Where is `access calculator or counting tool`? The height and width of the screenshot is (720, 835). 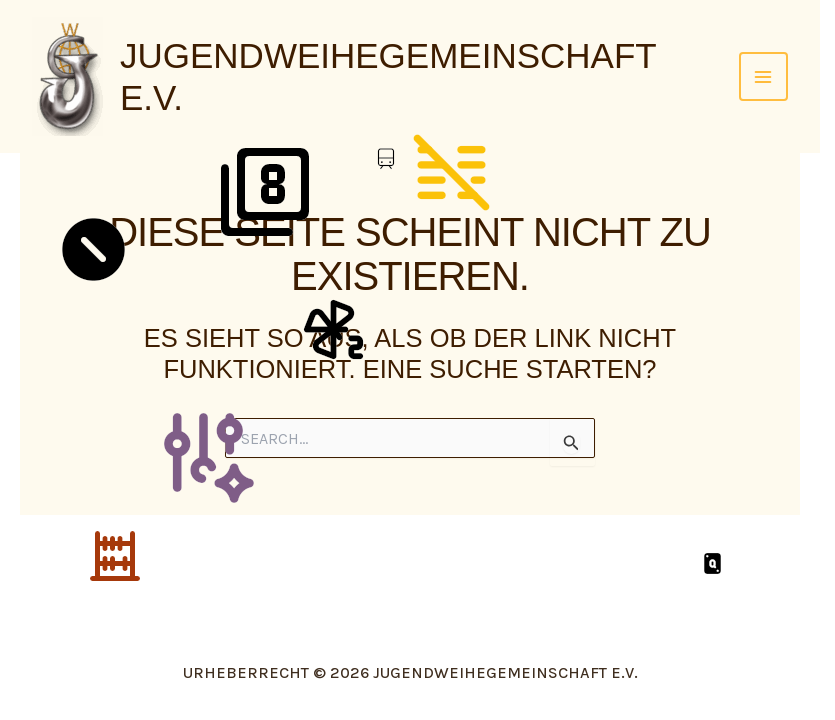
access calculator or counting tool is located at coordinates (115, 556).